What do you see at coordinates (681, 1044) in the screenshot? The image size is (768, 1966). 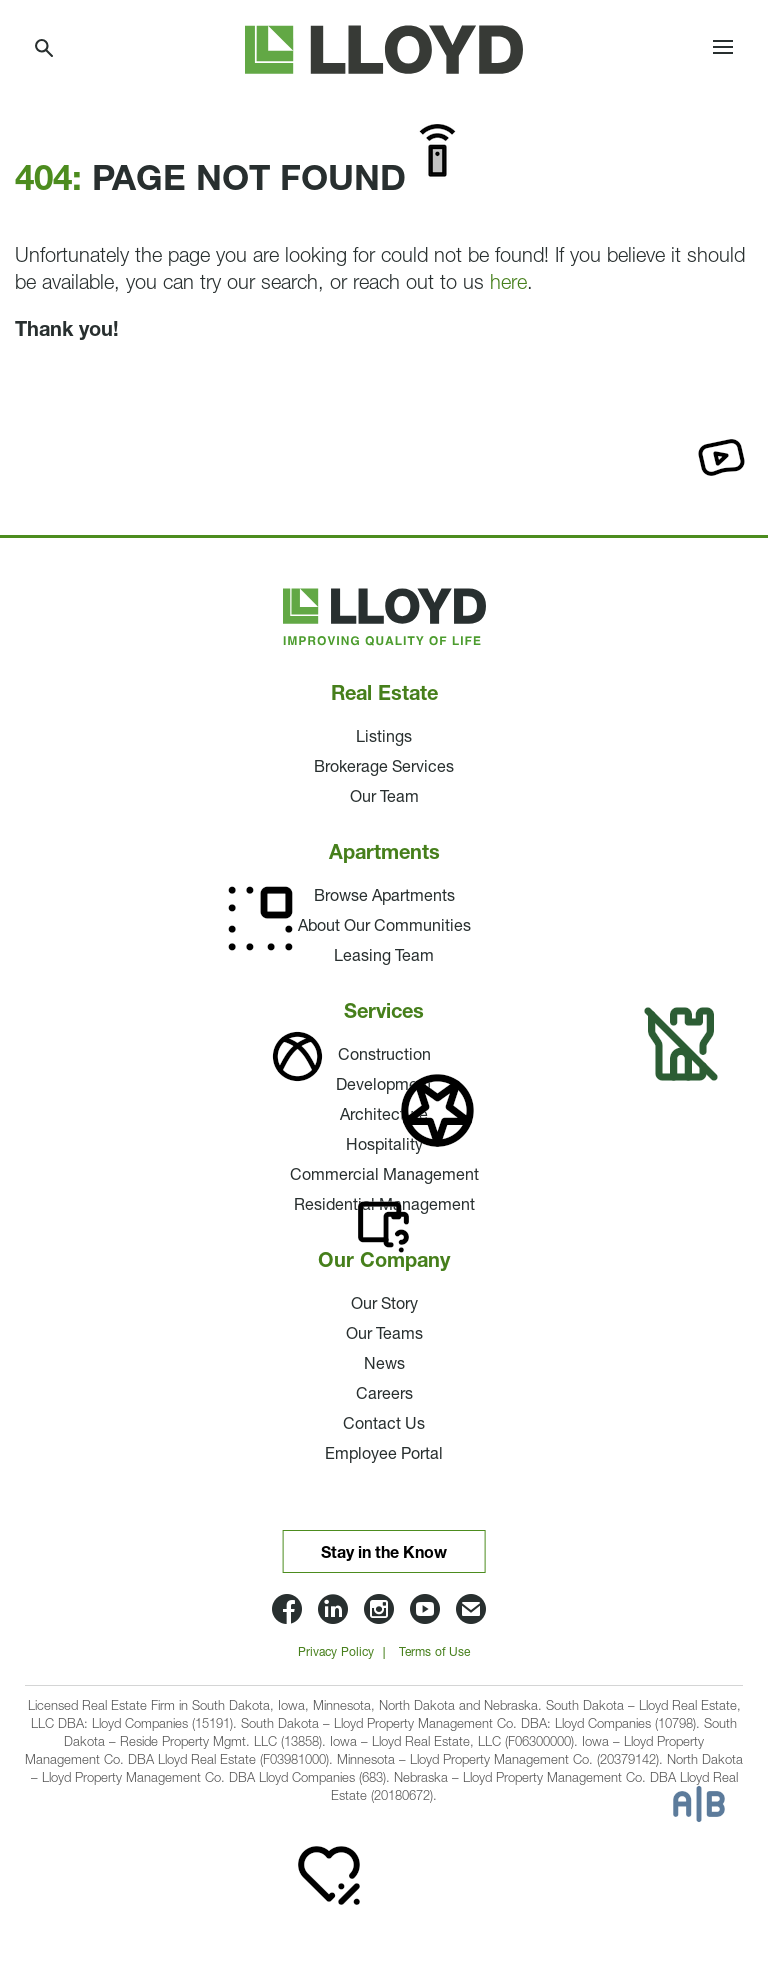 I see `indicates tower or signal is offline` at bounding box center [681, 1044].